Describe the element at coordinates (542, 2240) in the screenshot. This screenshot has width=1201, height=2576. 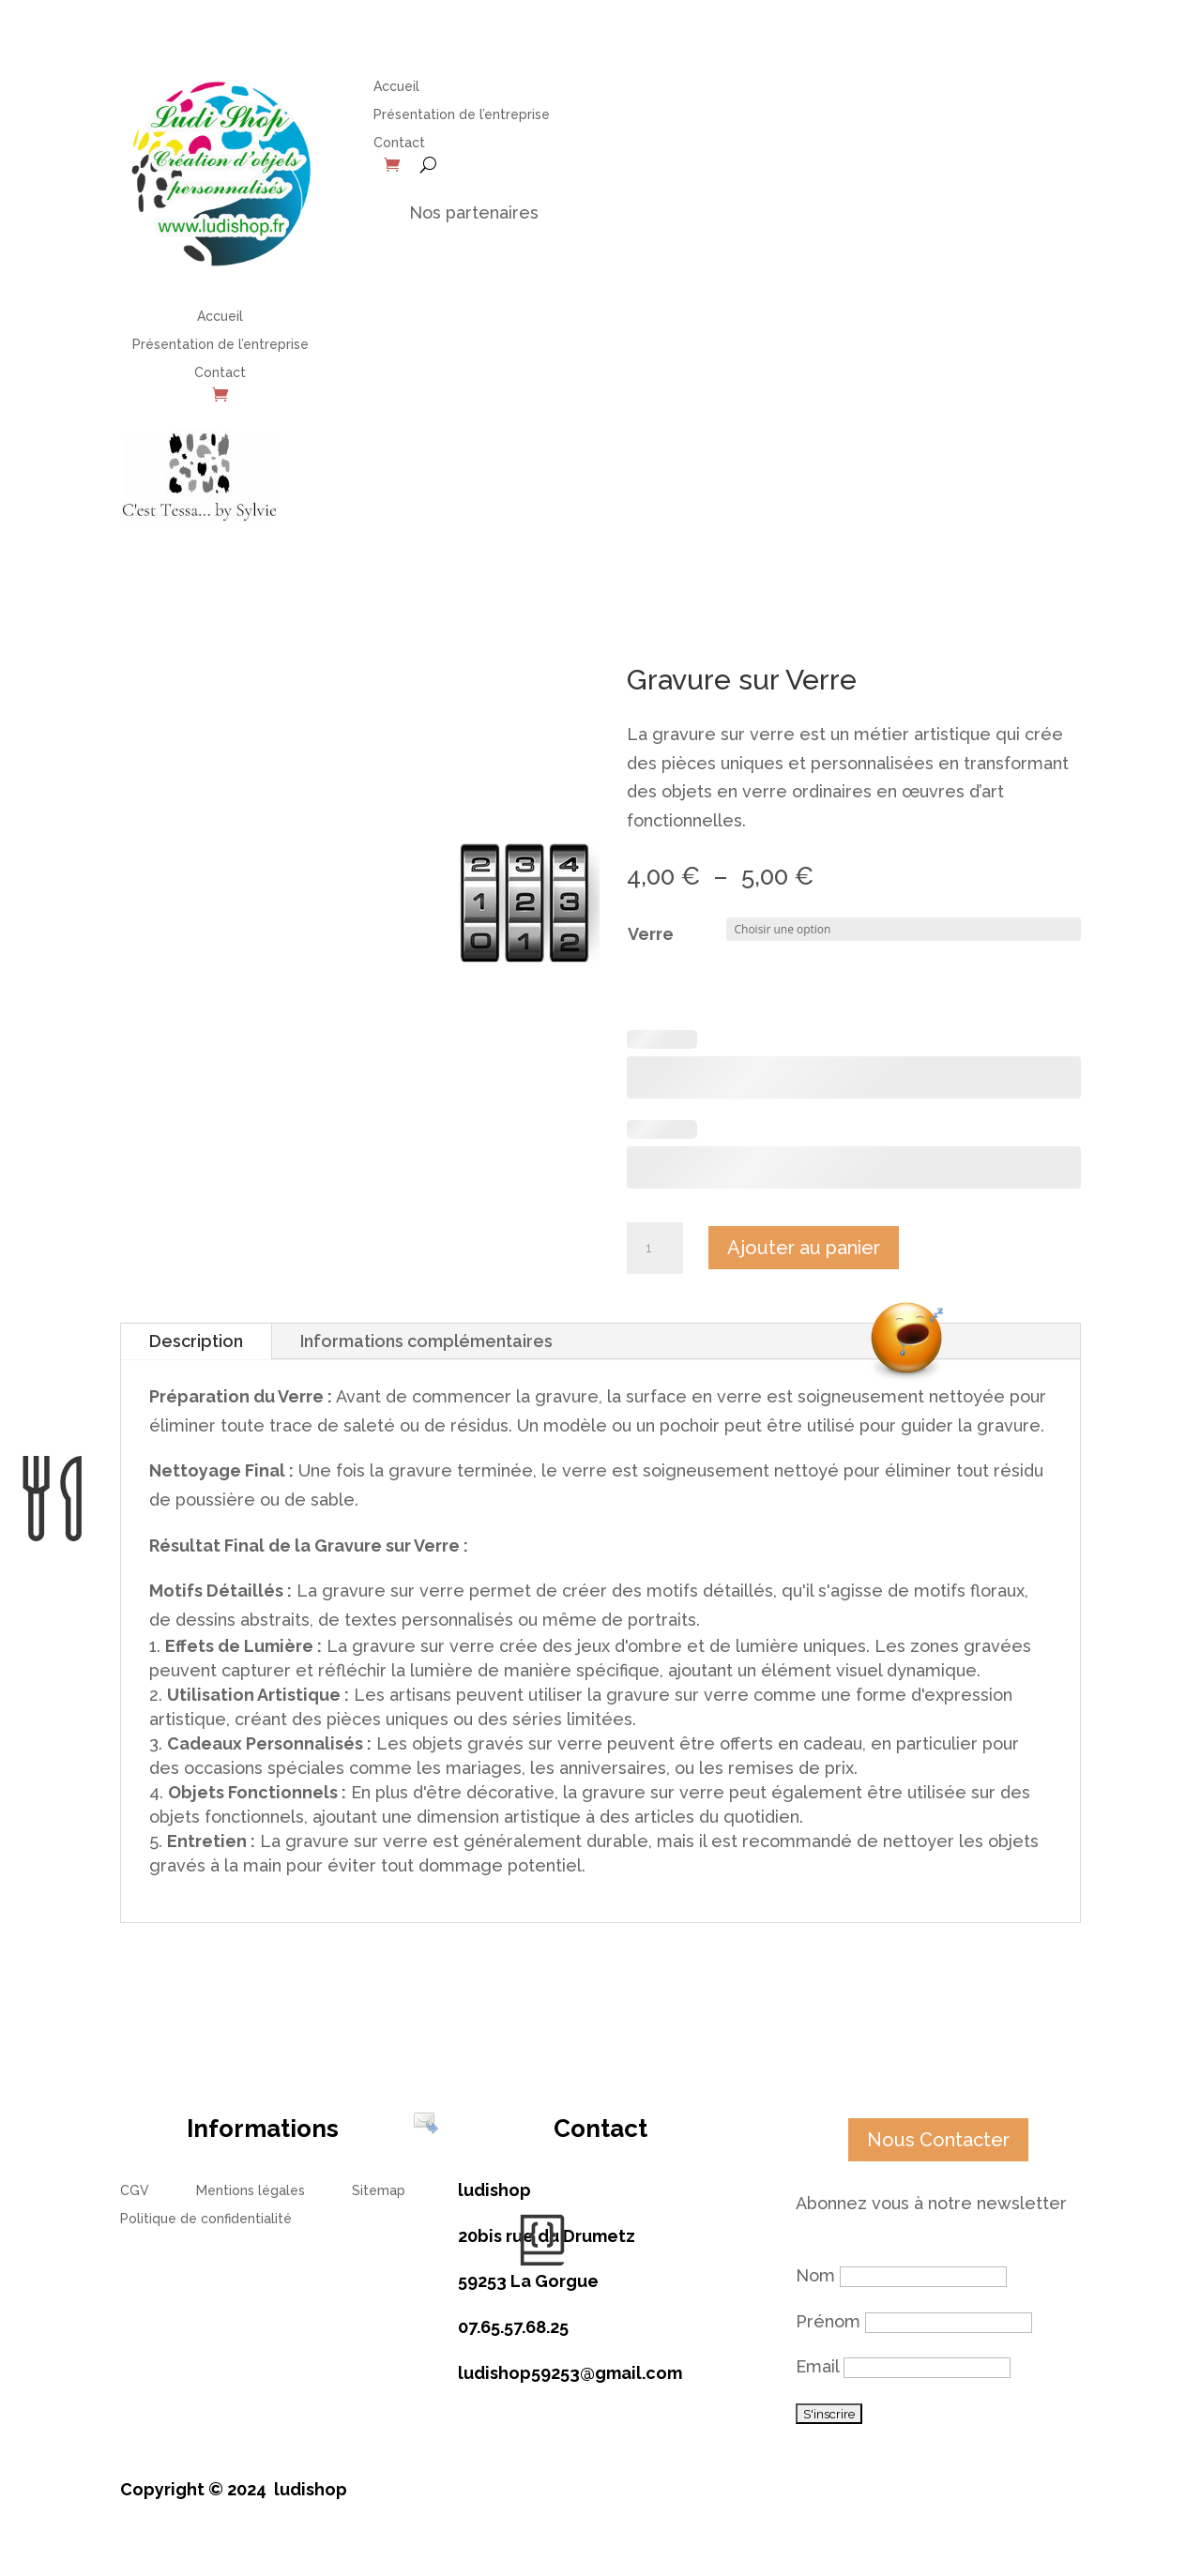
I see `open developer documentation` at that location.